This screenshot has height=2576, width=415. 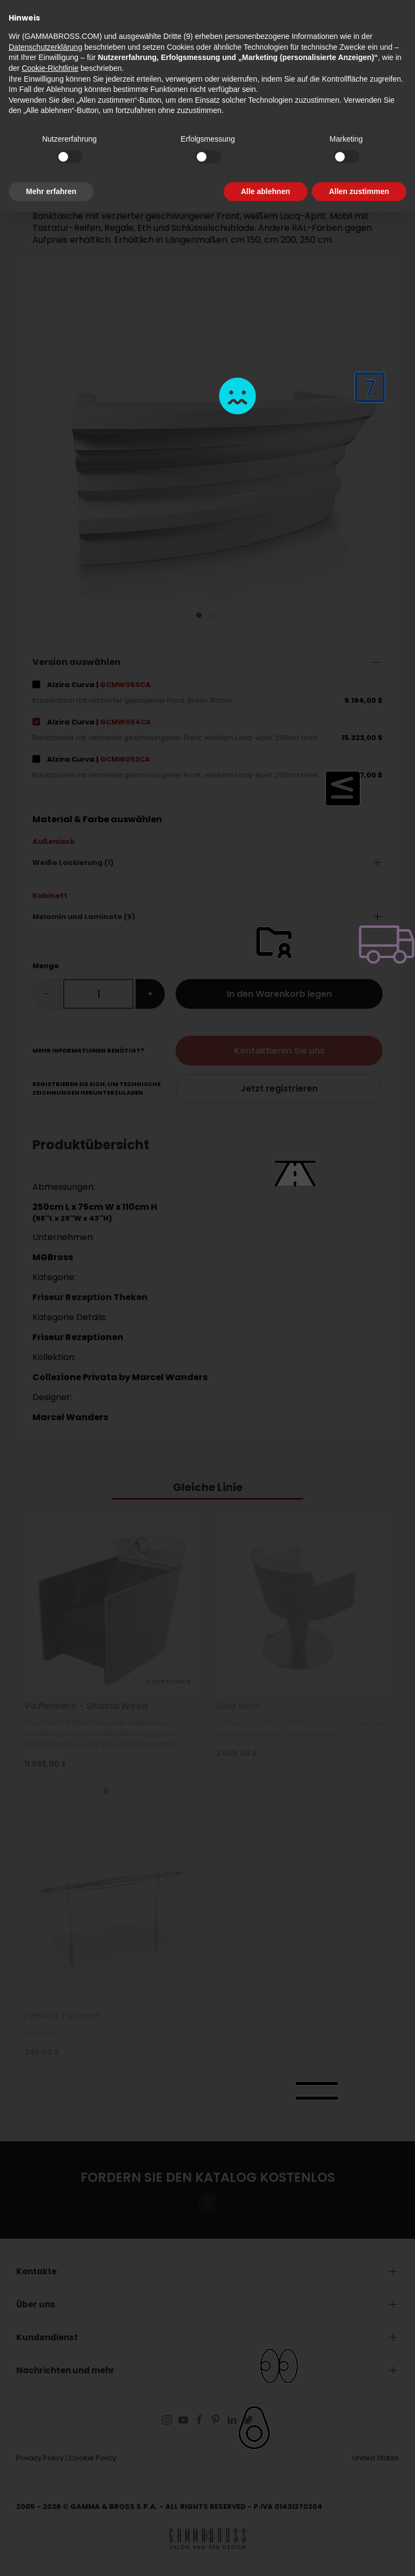 What do you see at coordinates (254, 2427) in the screenshot?
I see `browse healthy food or recipe options` at bounding box center [254, 2427].